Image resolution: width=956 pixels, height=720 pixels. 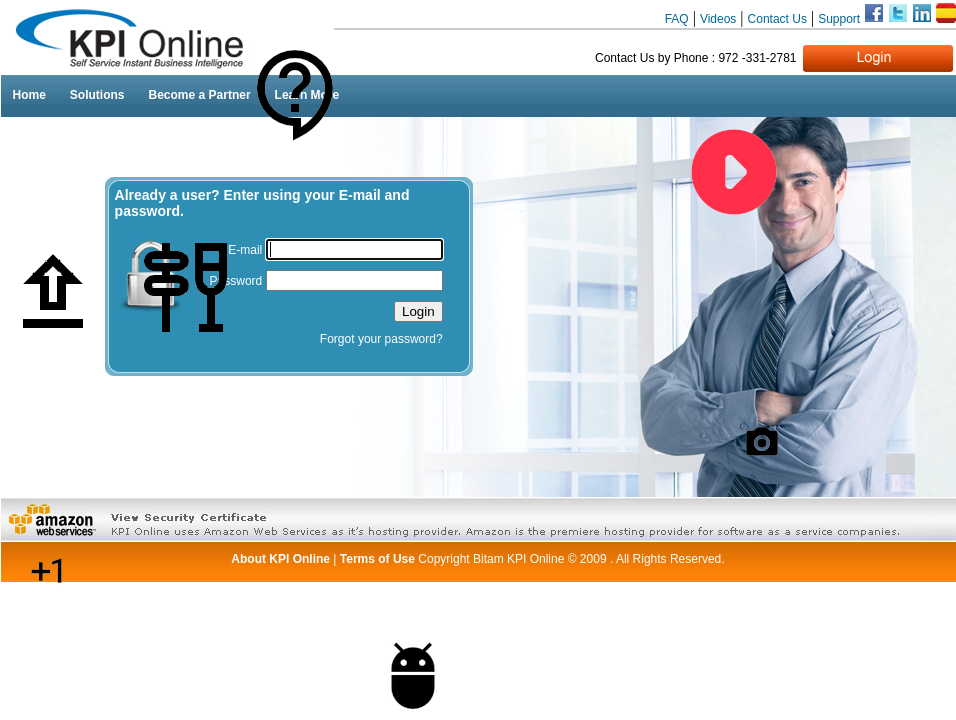 I want to click on contact customer support, so click(x=297, y=94).